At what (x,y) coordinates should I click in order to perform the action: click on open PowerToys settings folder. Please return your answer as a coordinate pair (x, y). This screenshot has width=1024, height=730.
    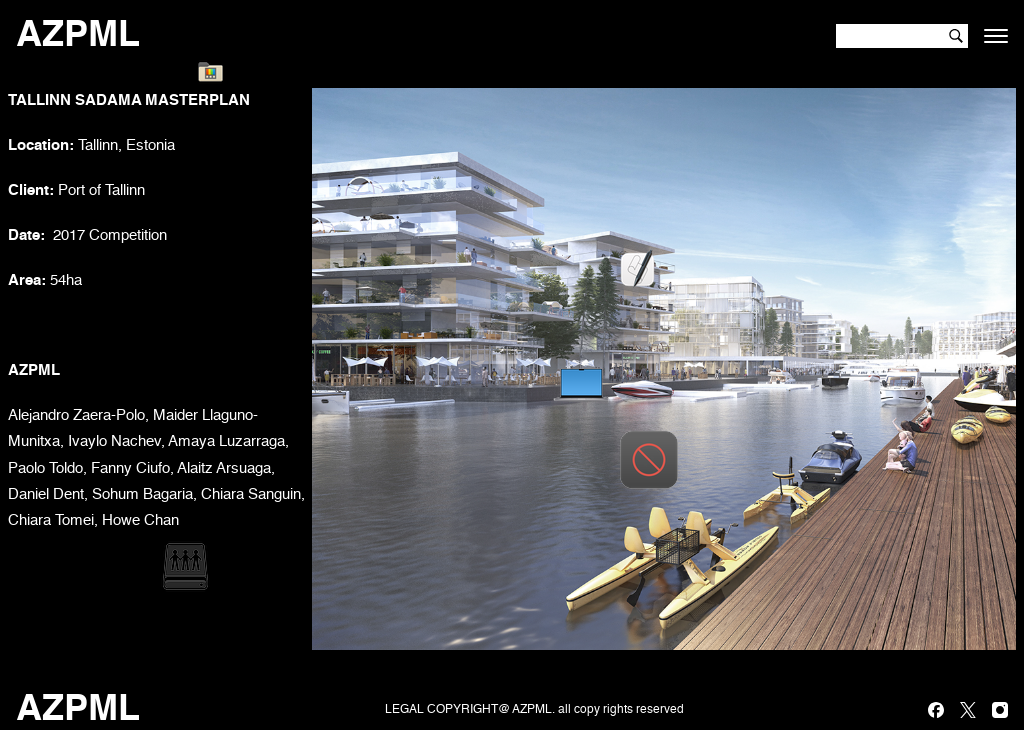
    Looking at the image, I should click on (210, 72).